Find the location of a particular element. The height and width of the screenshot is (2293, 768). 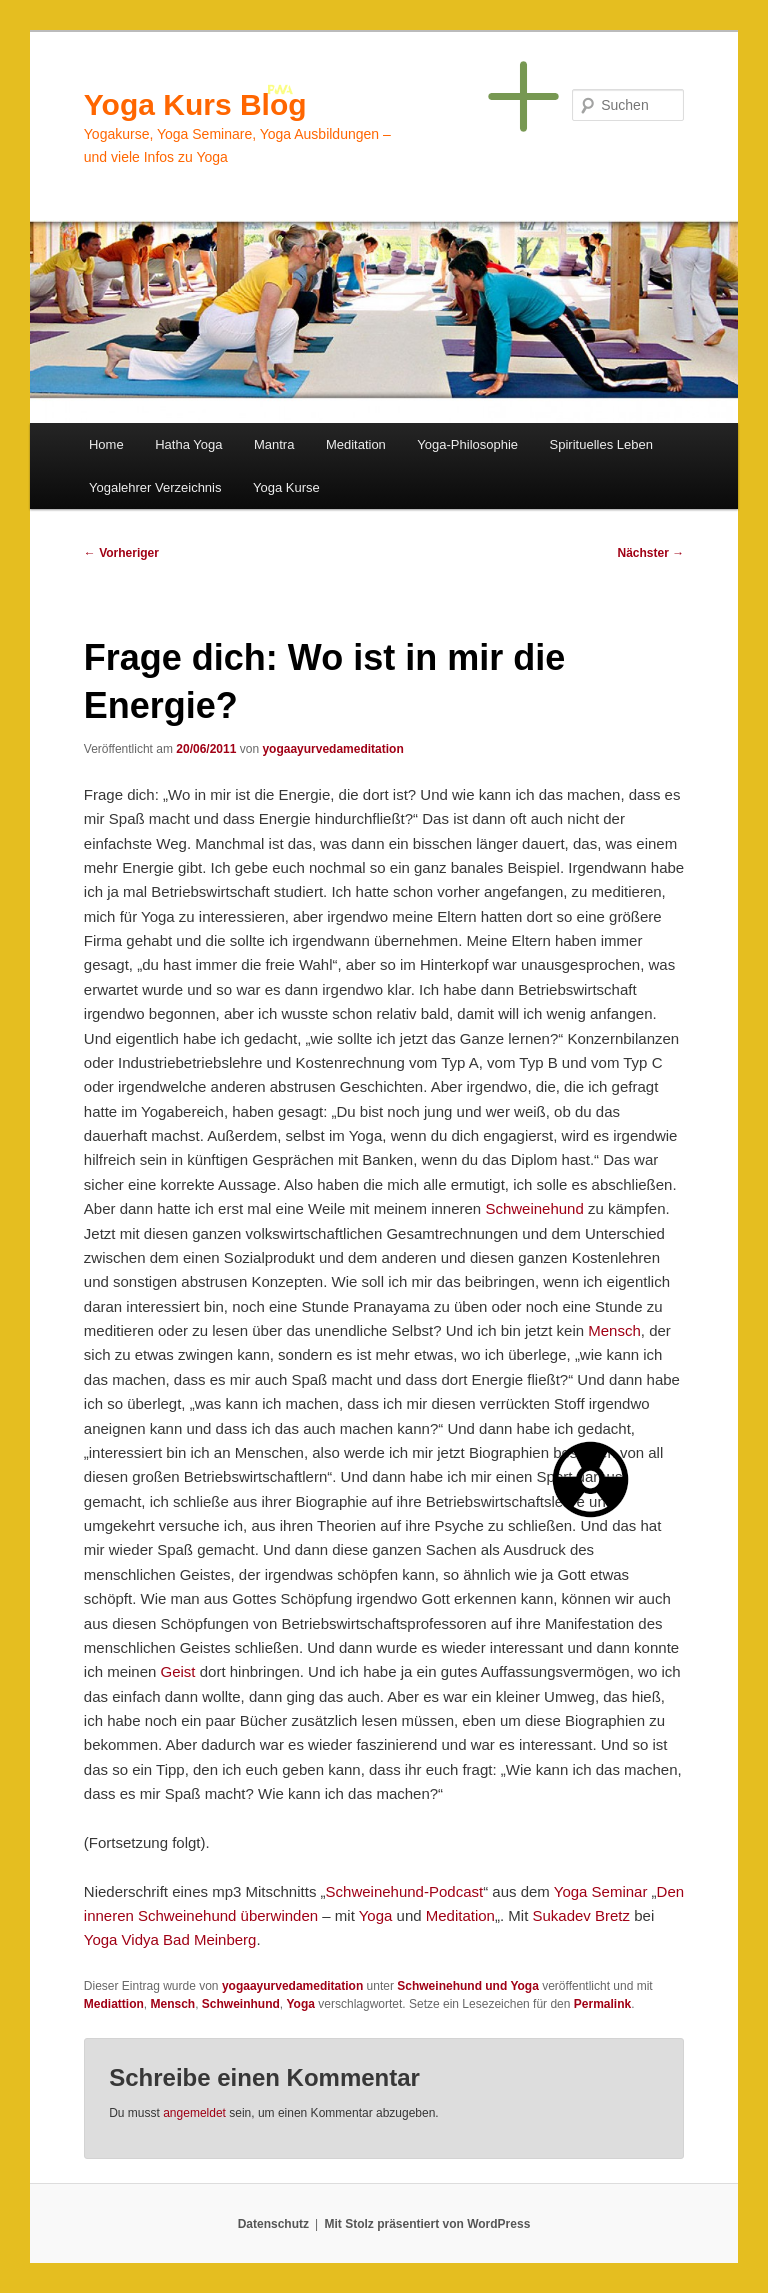

add a new item is located at coordinates (523, 96).